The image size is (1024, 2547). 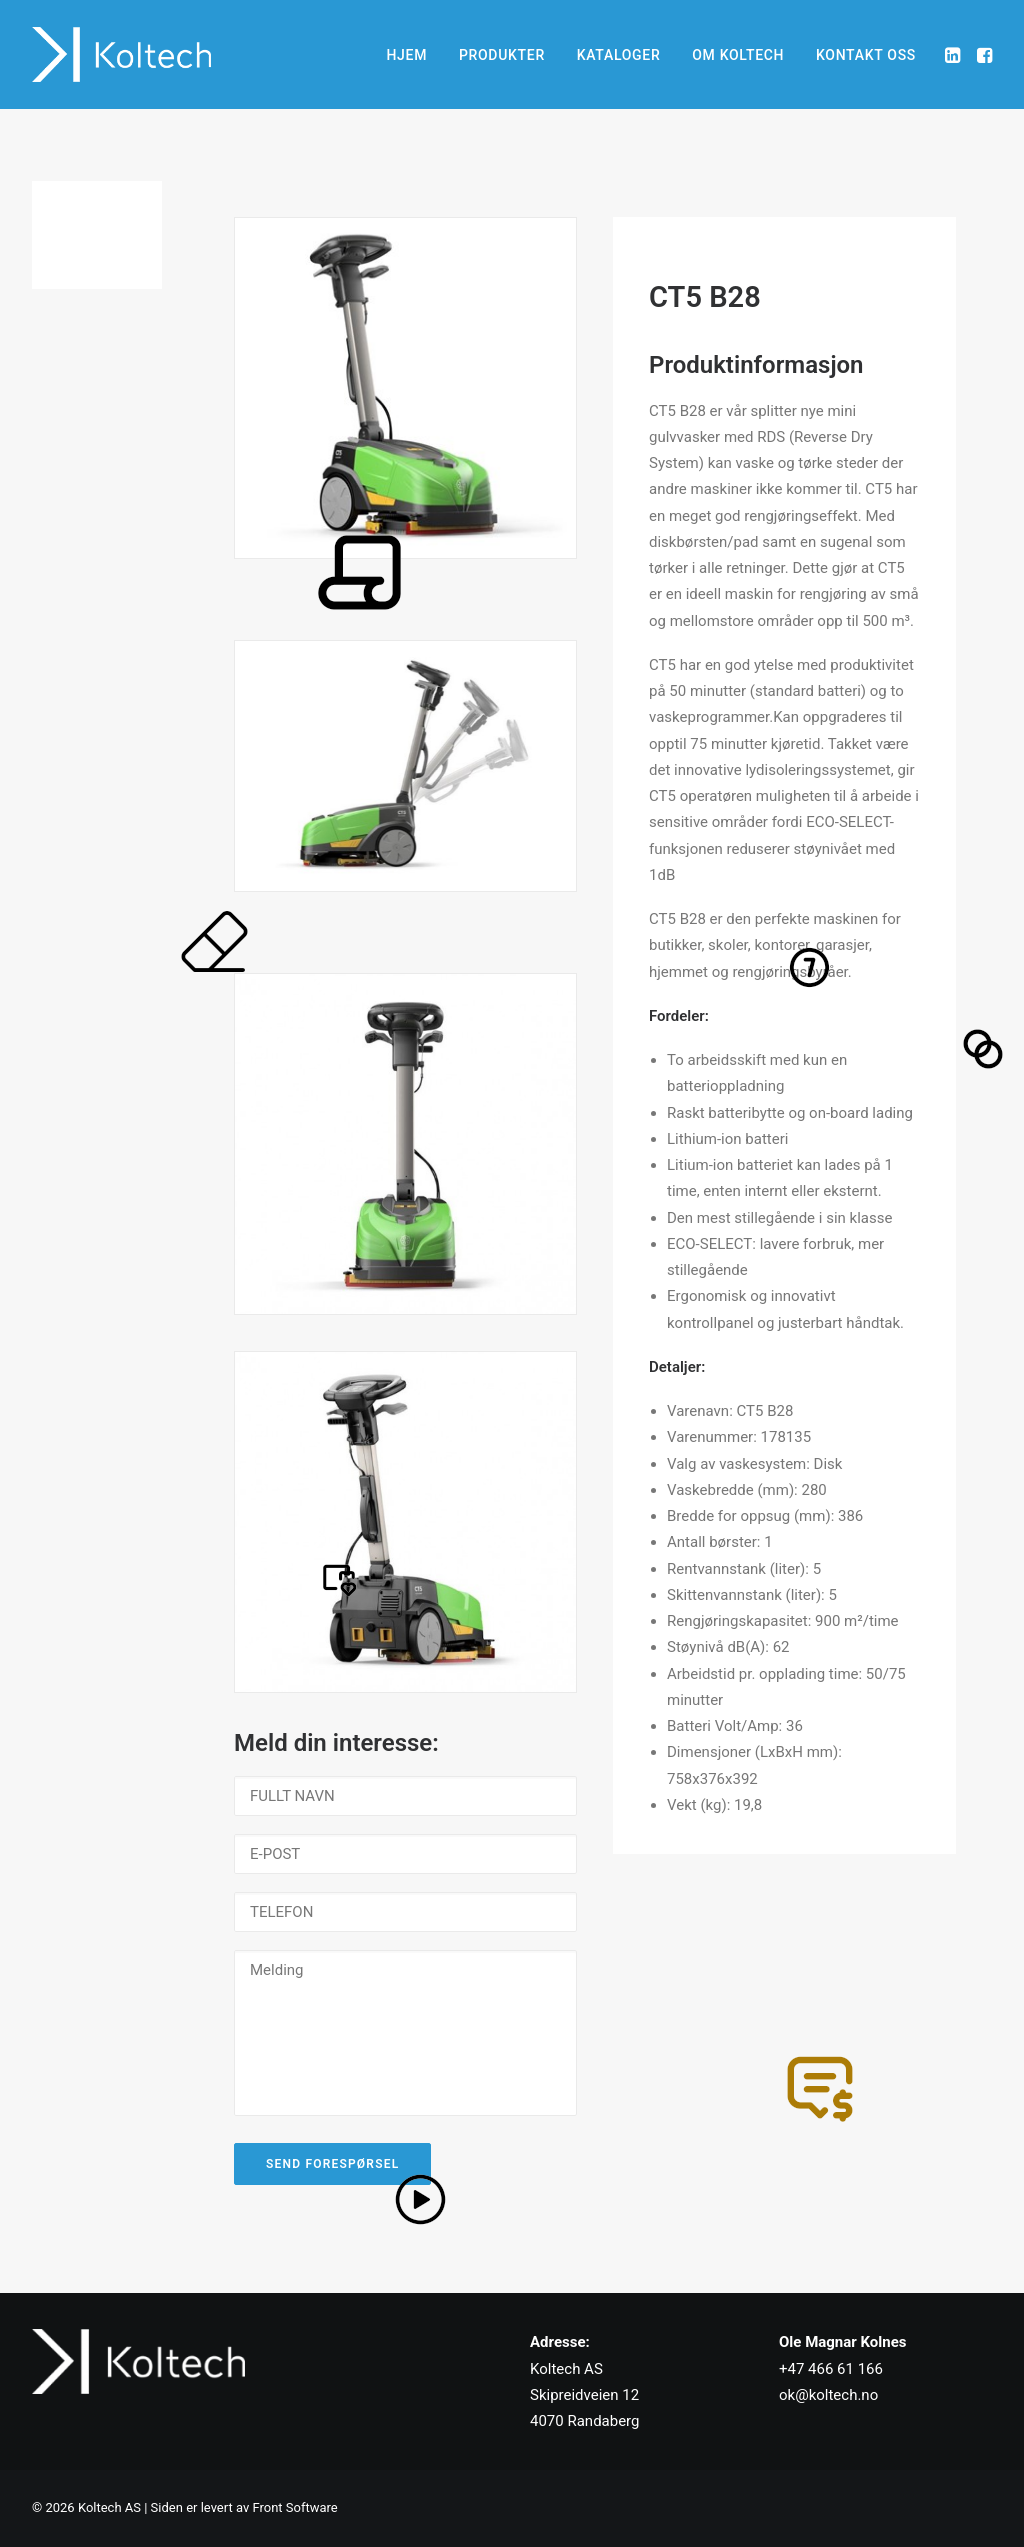 What do you see at coordinates (983, 1049) in the screenshot?
I see `view venn diagram or comparison chart` at bounding box center [983, 1049].